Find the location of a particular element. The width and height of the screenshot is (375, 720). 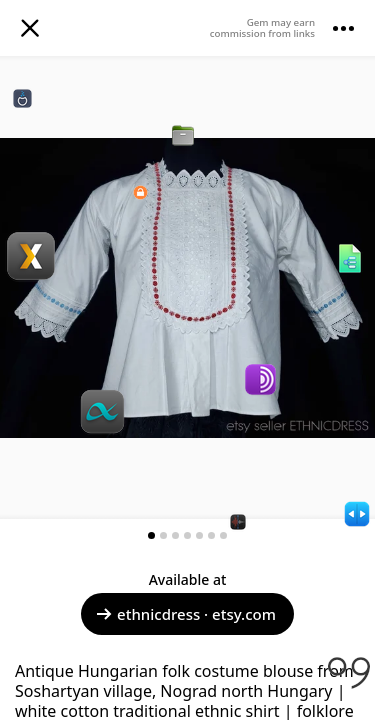

minder mind-mapping file type is located at coordinates (350, 259).